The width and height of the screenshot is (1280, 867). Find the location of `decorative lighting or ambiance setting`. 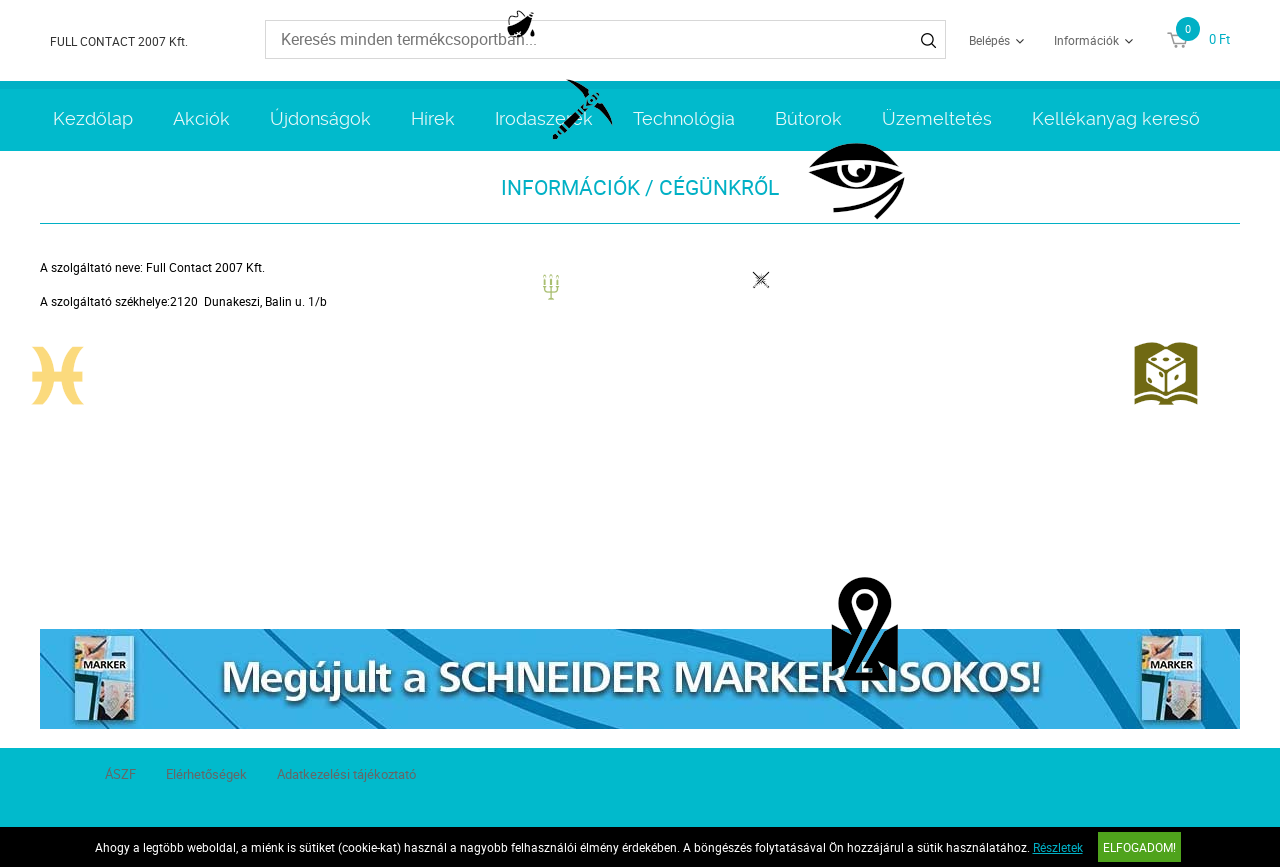

decorative lighting or ambiance setting is located at coordinates (551, 287).